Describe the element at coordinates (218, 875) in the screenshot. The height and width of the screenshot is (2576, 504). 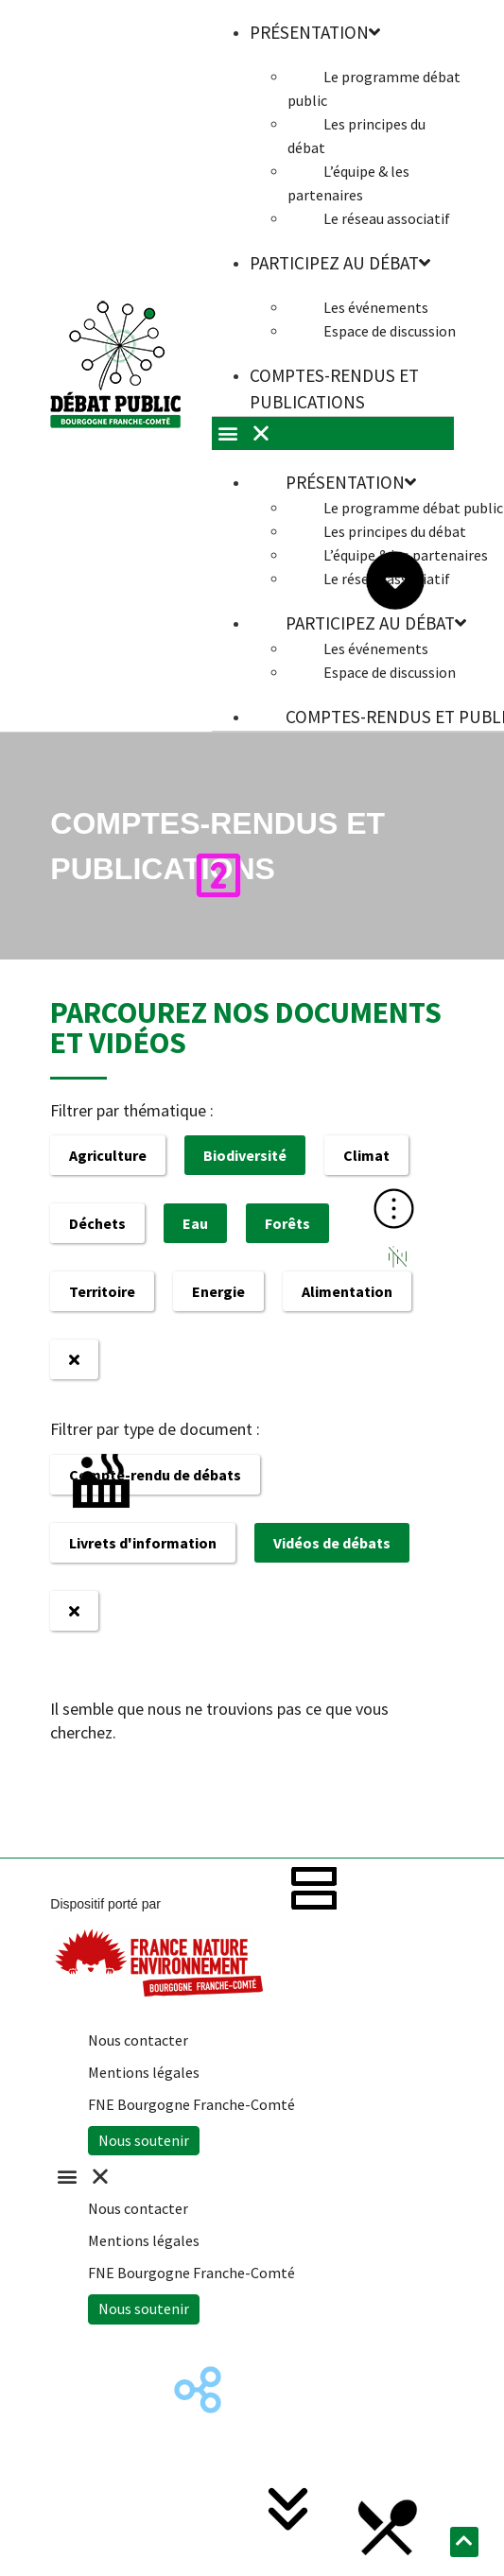
I see `indicates step two in a numbered sequence` at that location.